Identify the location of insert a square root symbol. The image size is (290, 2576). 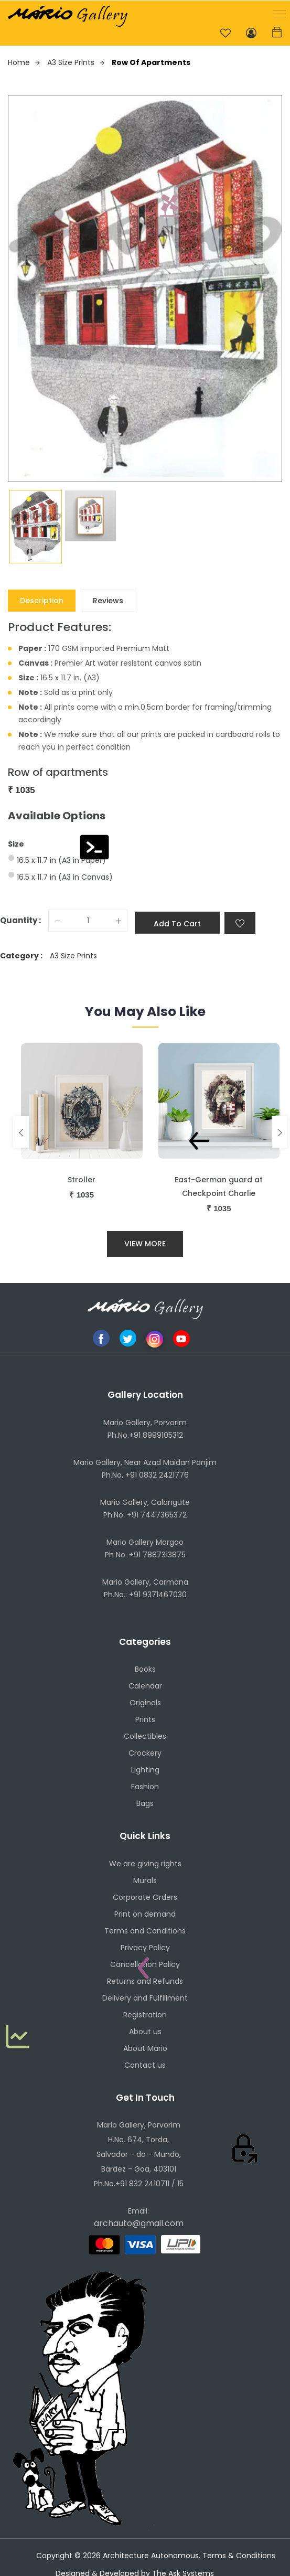
(109, 2436).